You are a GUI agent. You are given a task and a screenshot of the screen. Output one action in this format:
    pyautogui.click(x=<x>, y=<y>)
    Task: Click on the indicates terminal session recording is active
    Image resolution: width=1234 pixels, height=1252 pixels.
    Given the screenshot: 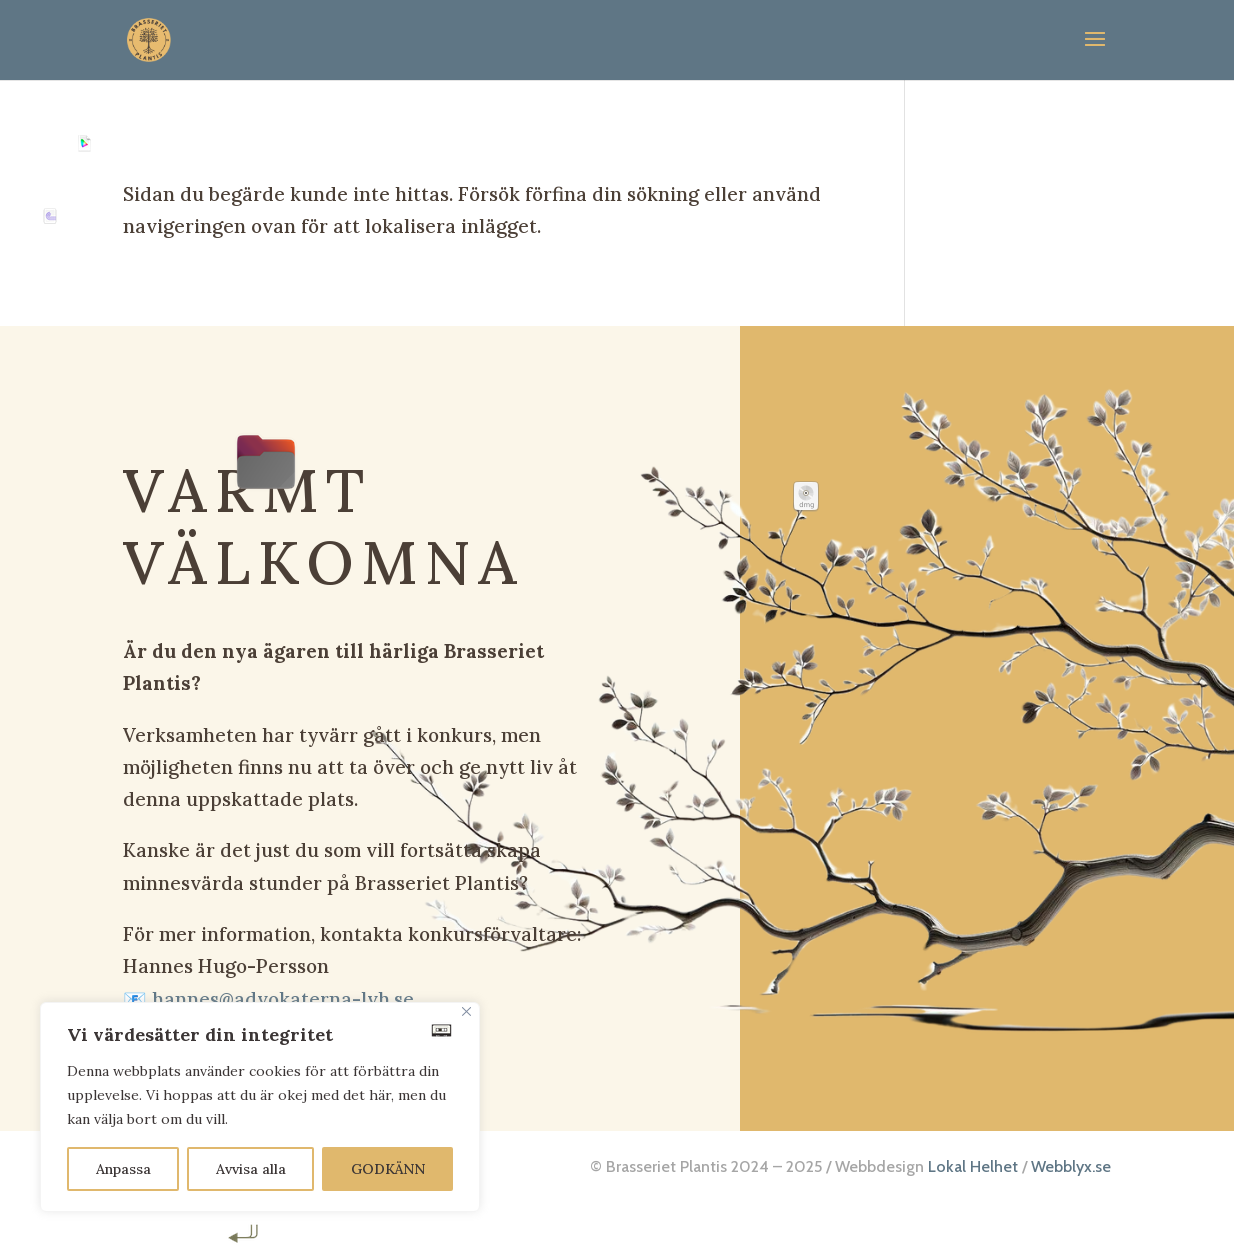 What is the action you would take?
    pyautogui.click(x=441, y=1030)
    